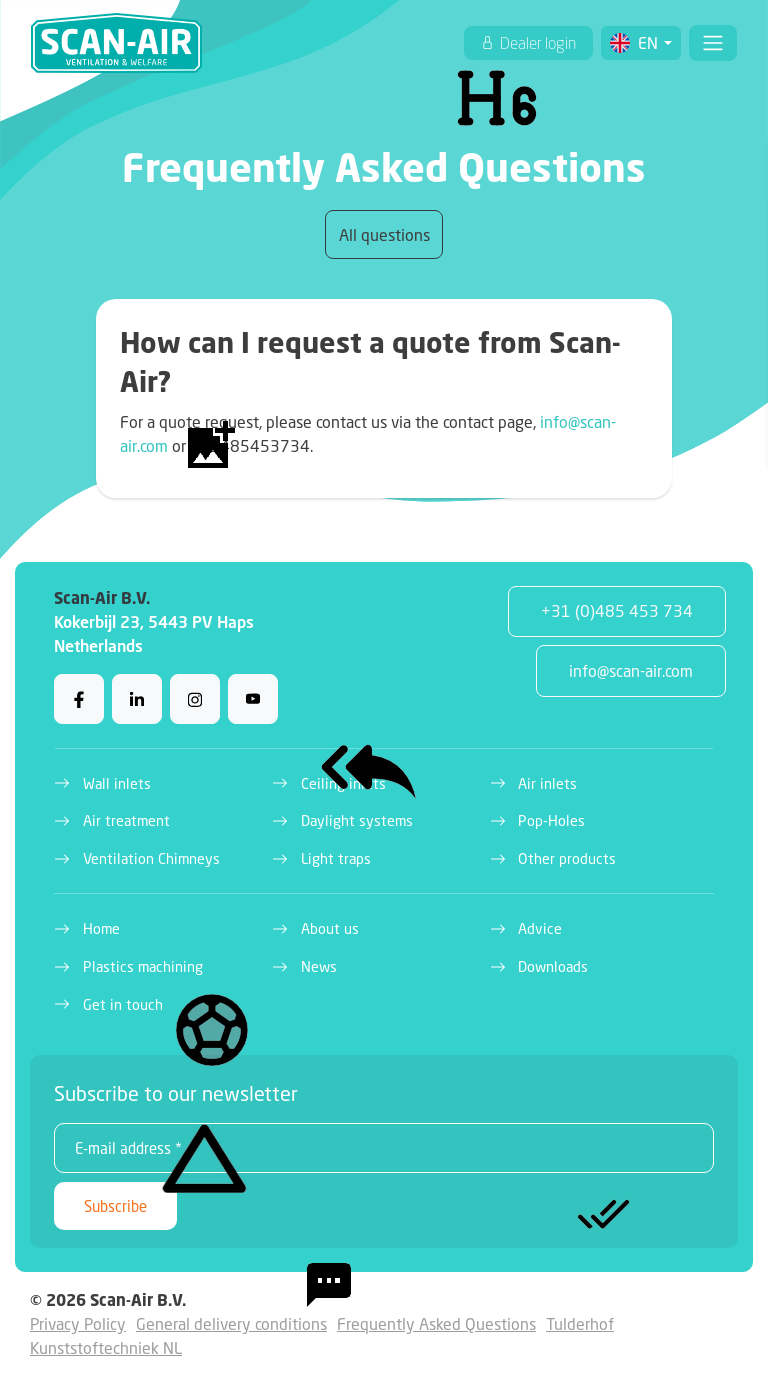 This screenshot has width=768, height=1376. What do you see at coordinates (204, 1156) in the screenshot?
I see `view change history or version log` at bounding box center [204, 1156].